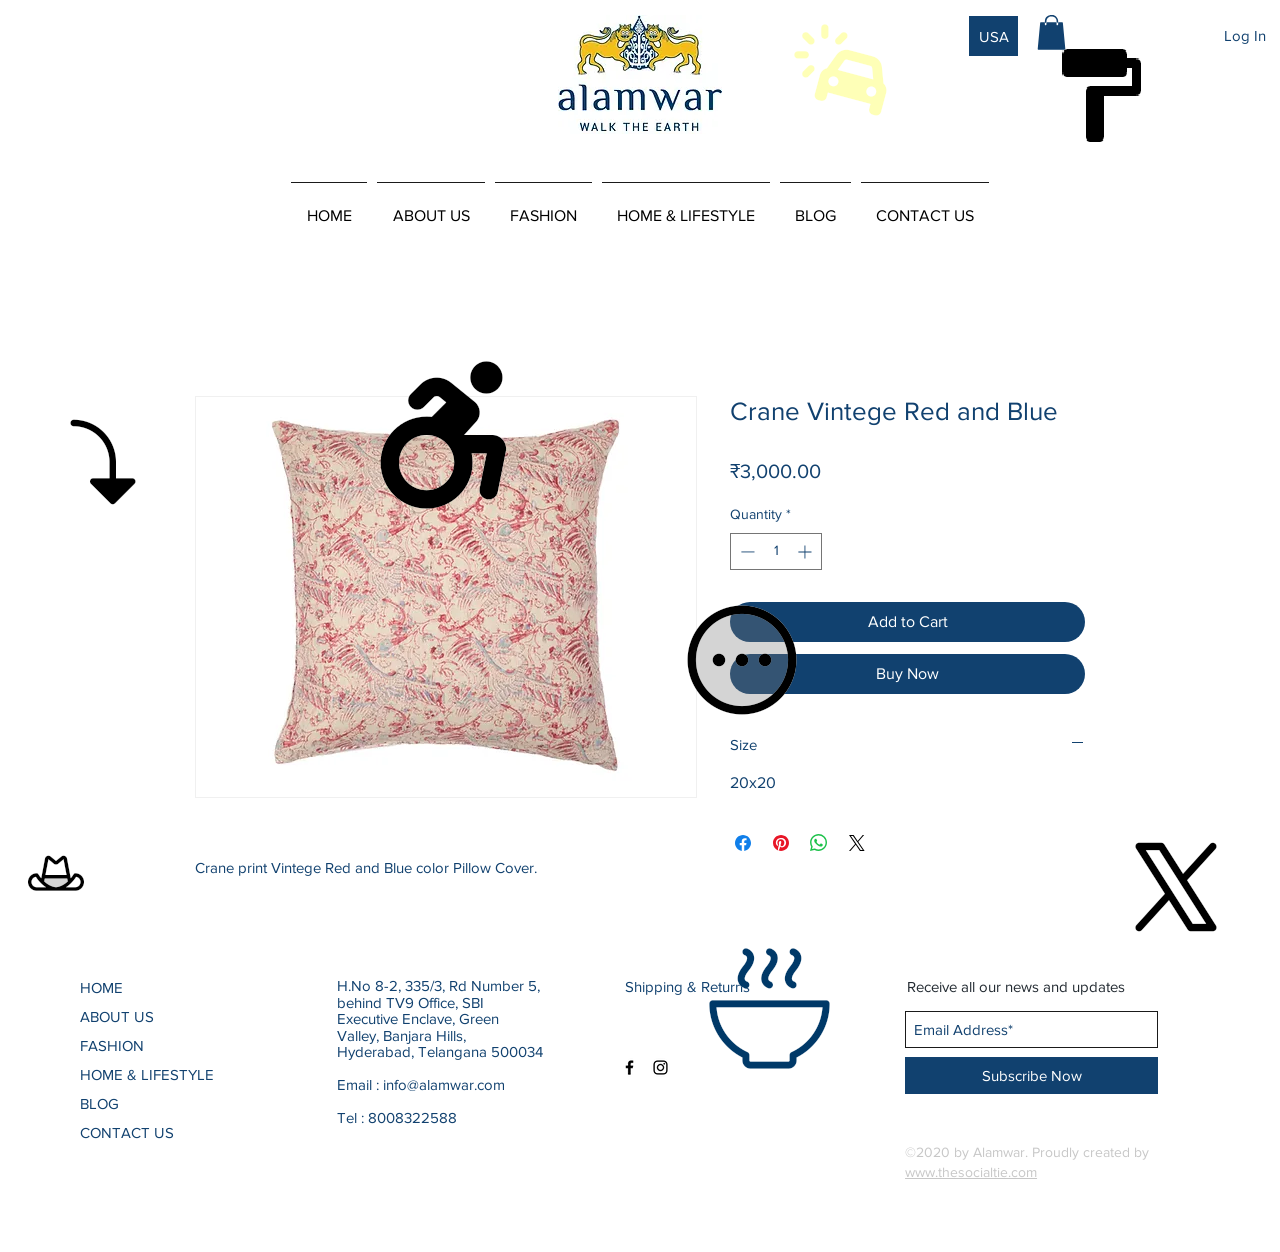 Image resolution: width=1280 pixels, height=1252 pixels. I want to click on view food or dining options, so click(769, 1008).